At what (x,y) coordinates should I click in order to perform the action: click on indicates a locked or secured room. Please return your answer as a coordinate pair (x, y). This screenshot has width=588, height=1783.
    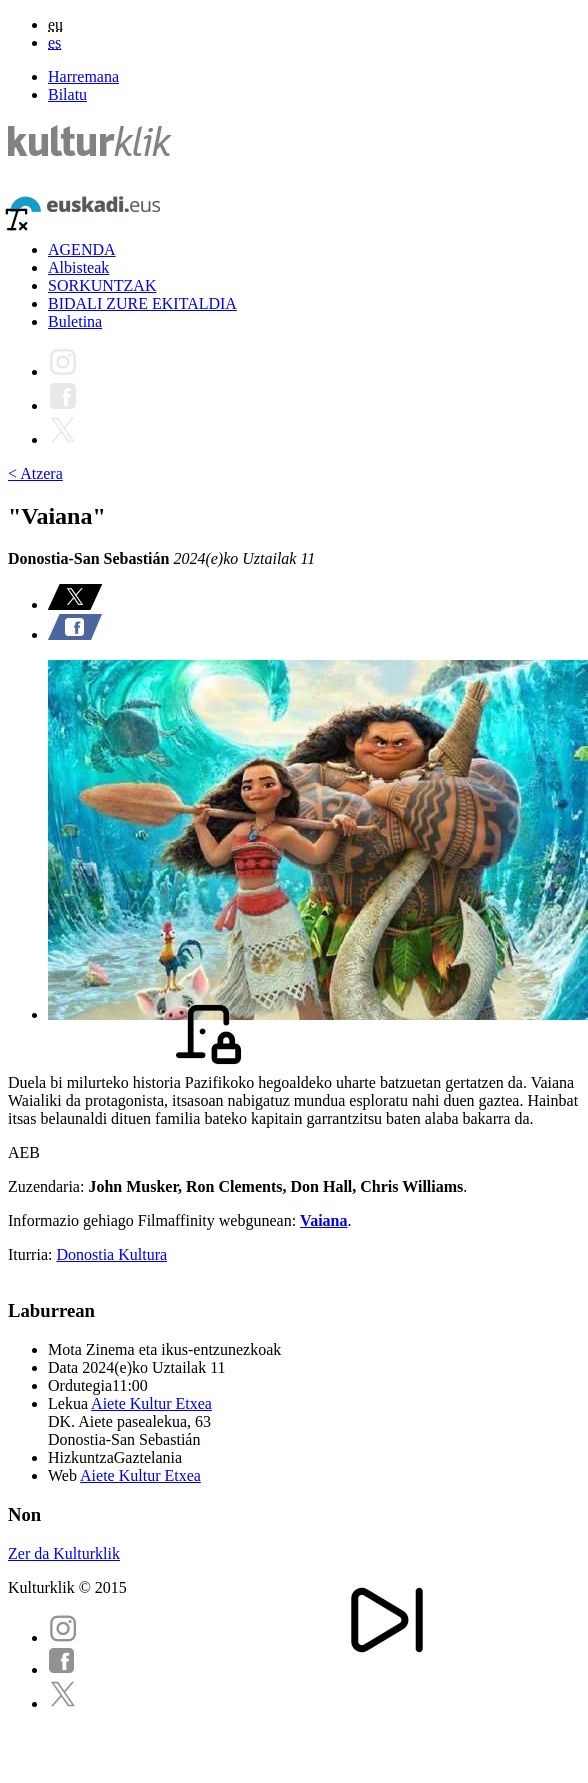
    Looking at the image, I should click on (208, 1031).